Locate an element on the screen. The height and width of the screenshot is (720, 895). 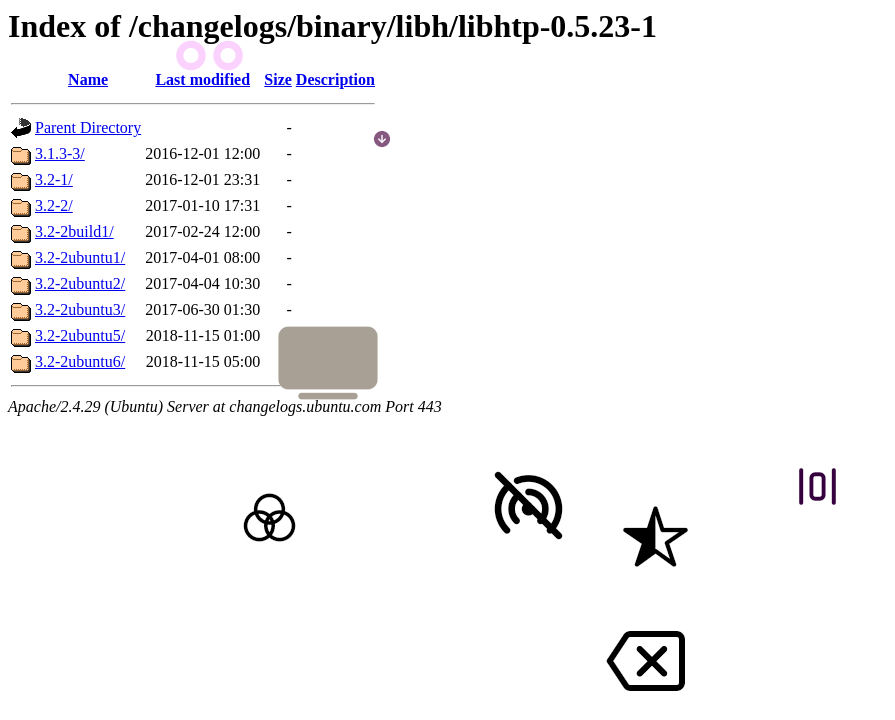
access tv or streaming content is located at coordinates (328, 363).